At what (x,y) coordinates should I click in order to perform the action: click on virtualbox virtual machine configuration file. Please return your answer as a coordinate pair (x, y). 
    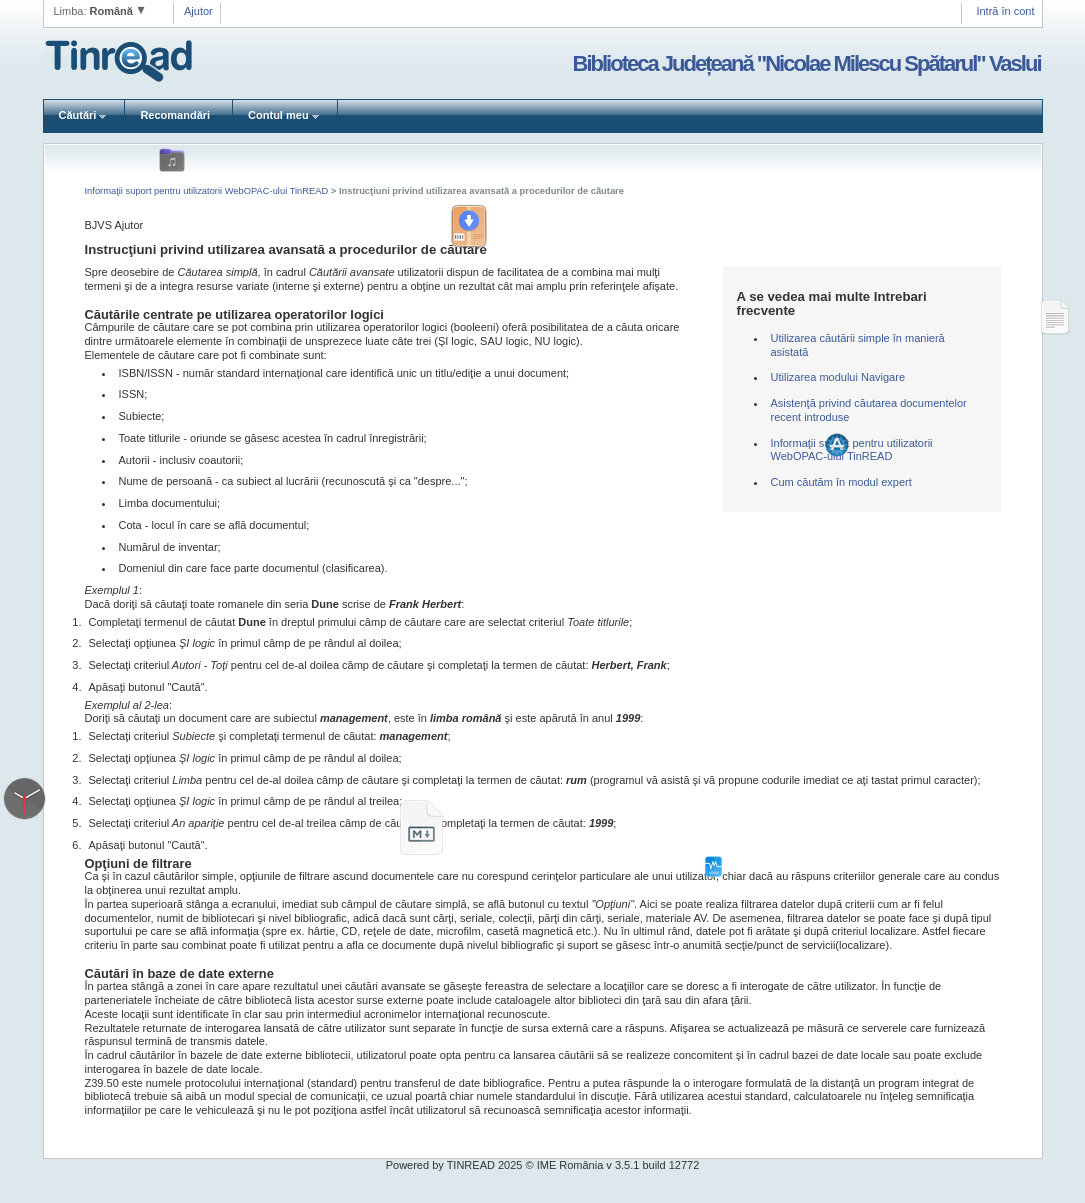
    Looking at the image, I should click on (713, 866).